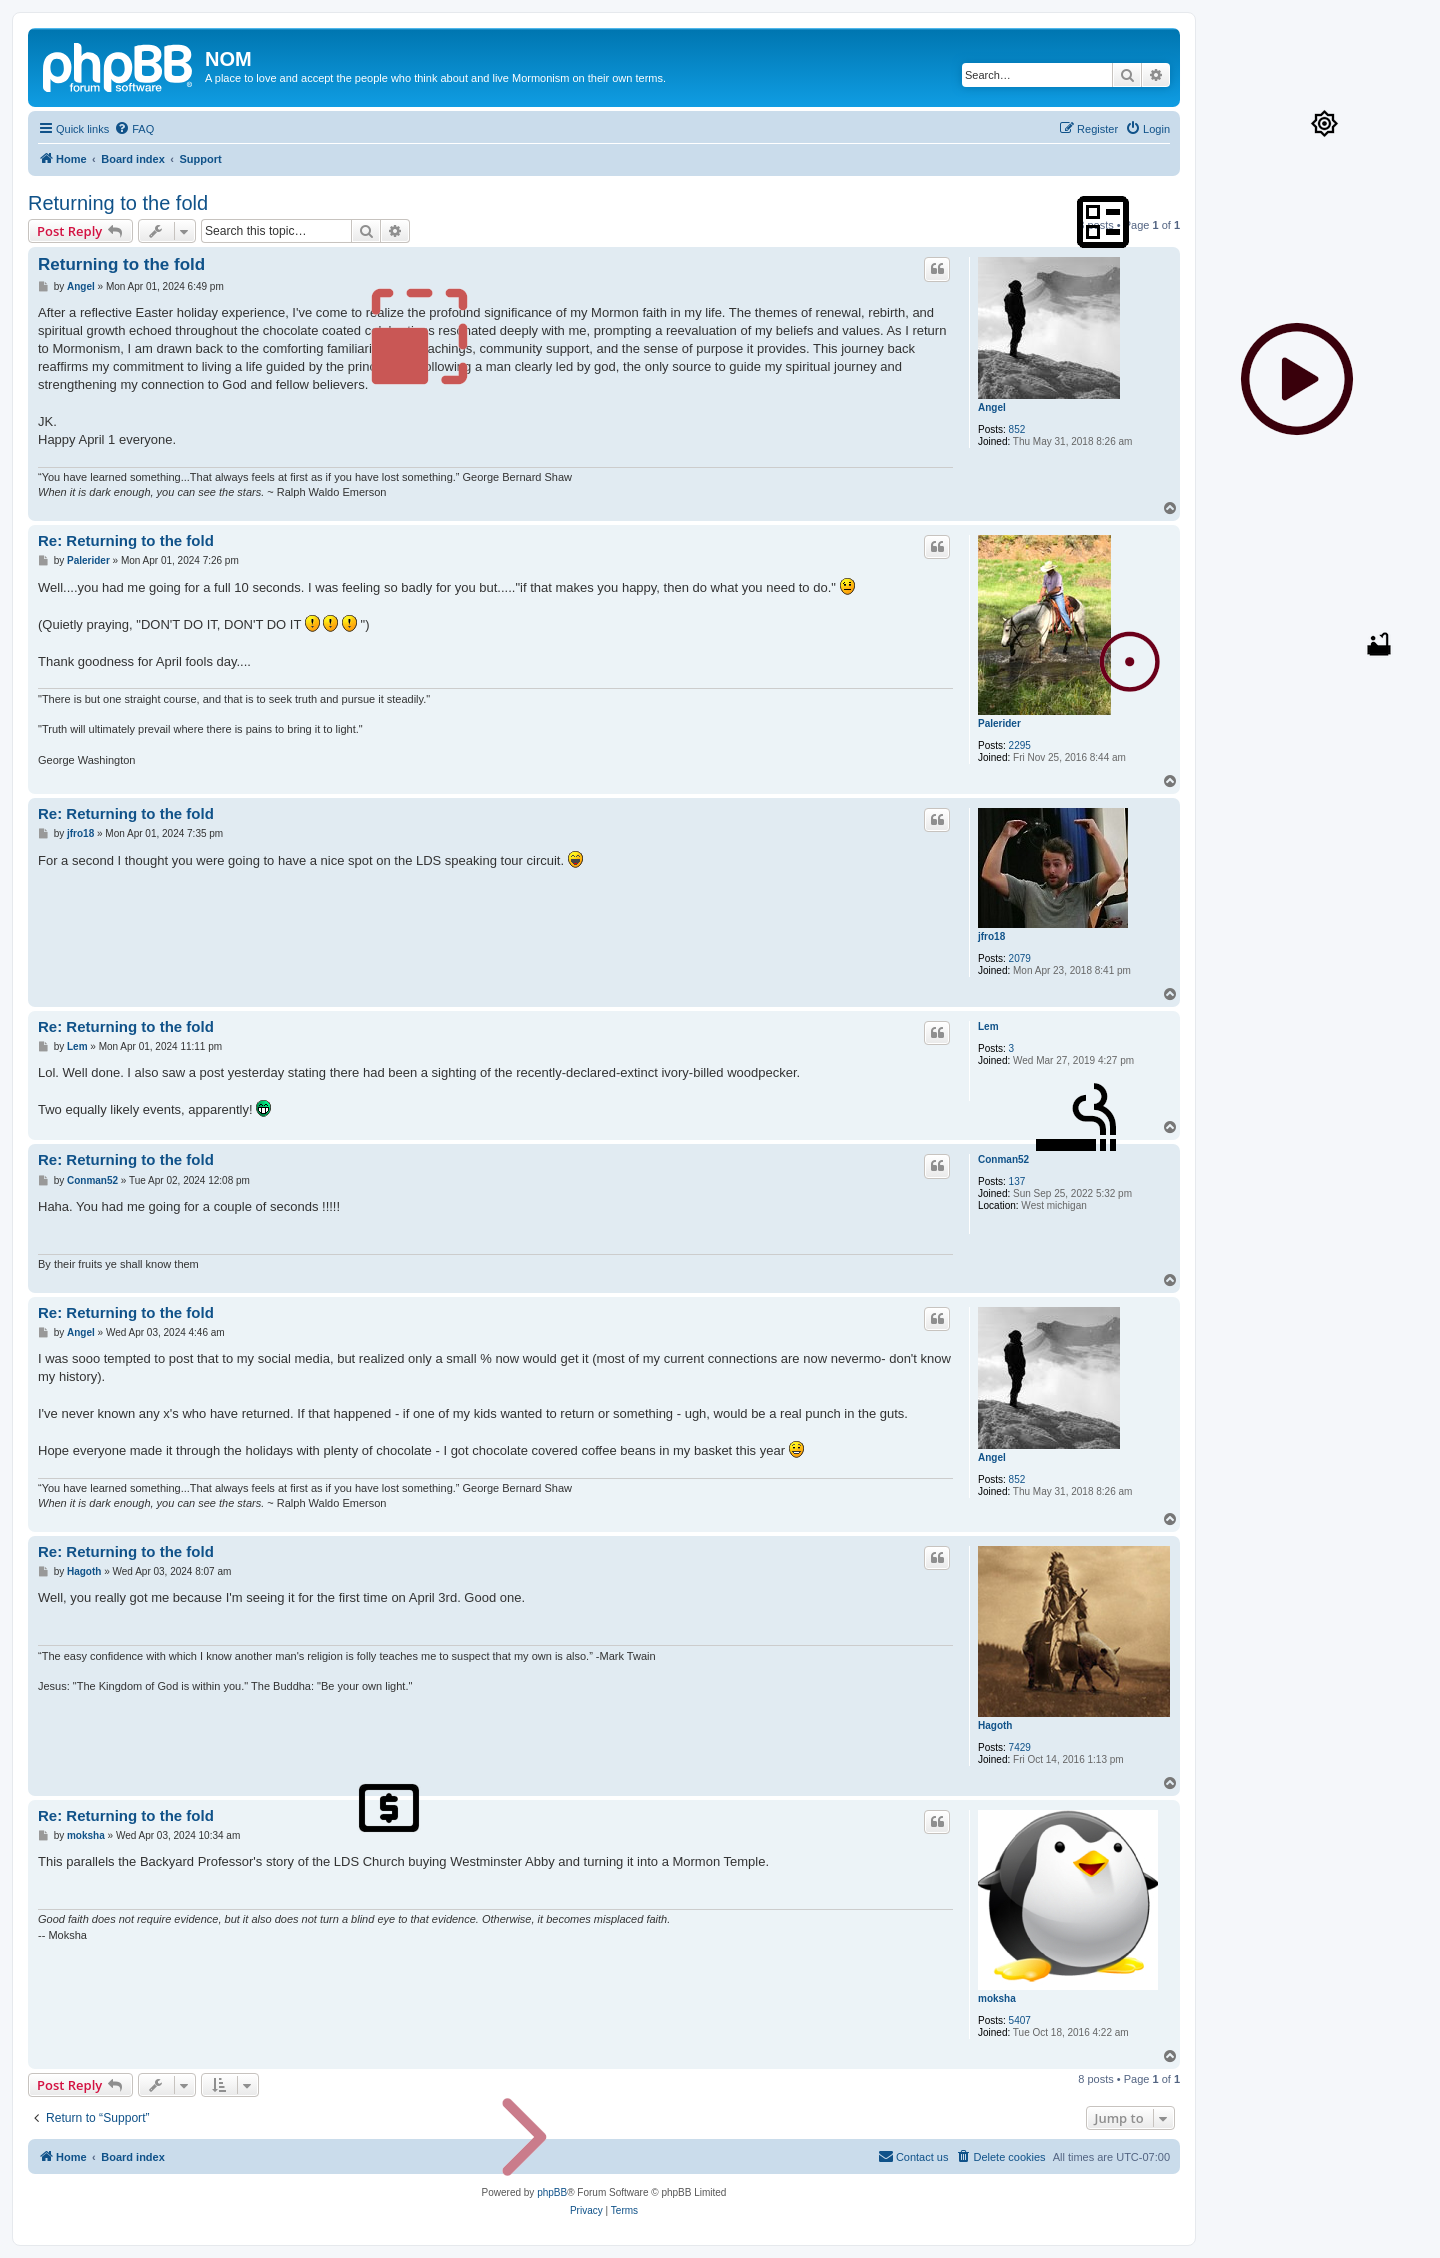  What do you see at coordinates (1324, 123) in the screenshot?
I see `adjust screen brightness` at bounding box center [1324, 123].